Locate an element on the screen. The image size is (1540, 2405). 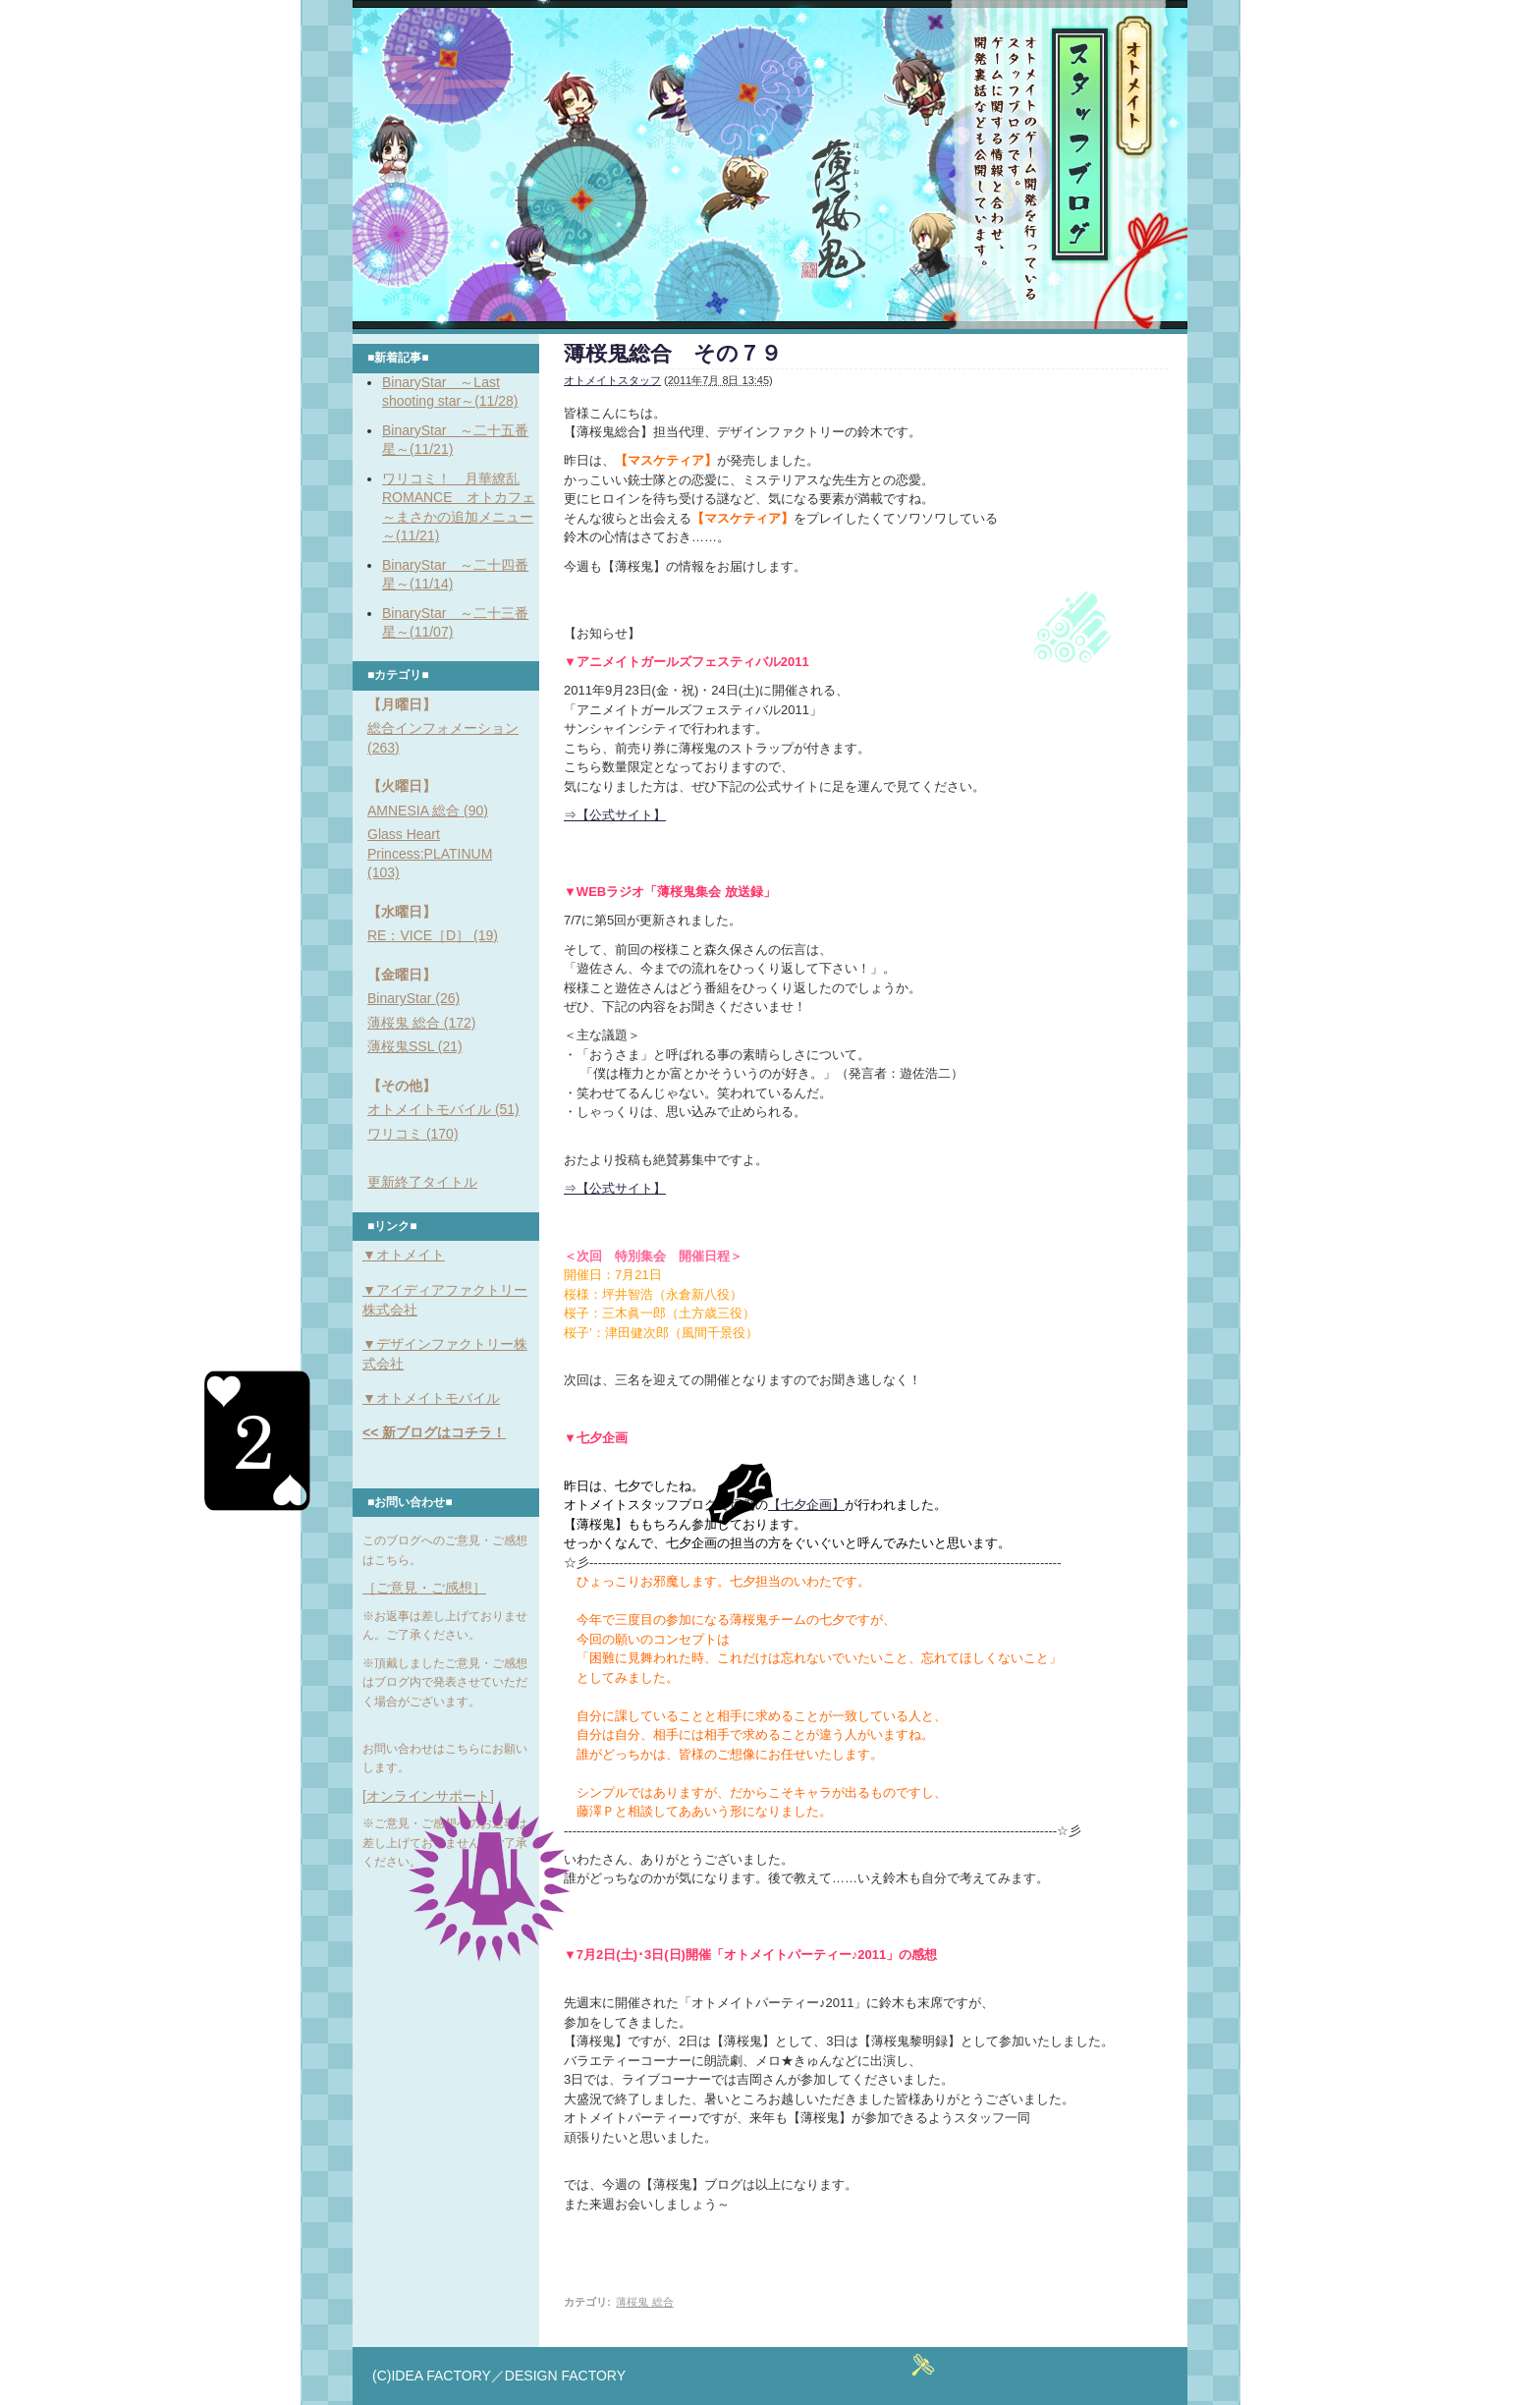
wood resource inventory in a crafting game is located at coordinates (1072, 625).